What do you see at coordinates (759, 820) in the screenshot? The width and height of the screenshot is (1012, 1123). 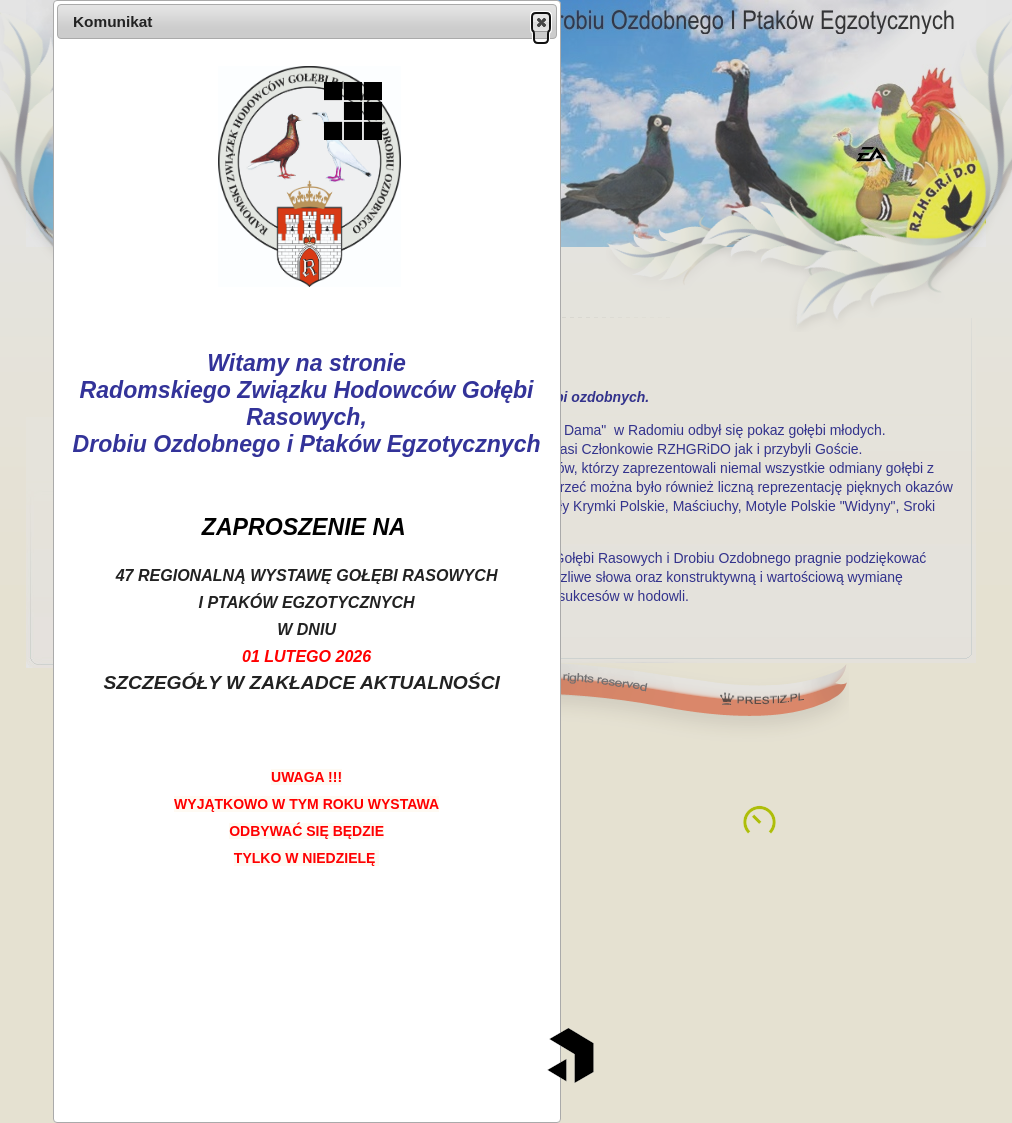 I see `reduce playback speed` at bounding box center [759, 820].